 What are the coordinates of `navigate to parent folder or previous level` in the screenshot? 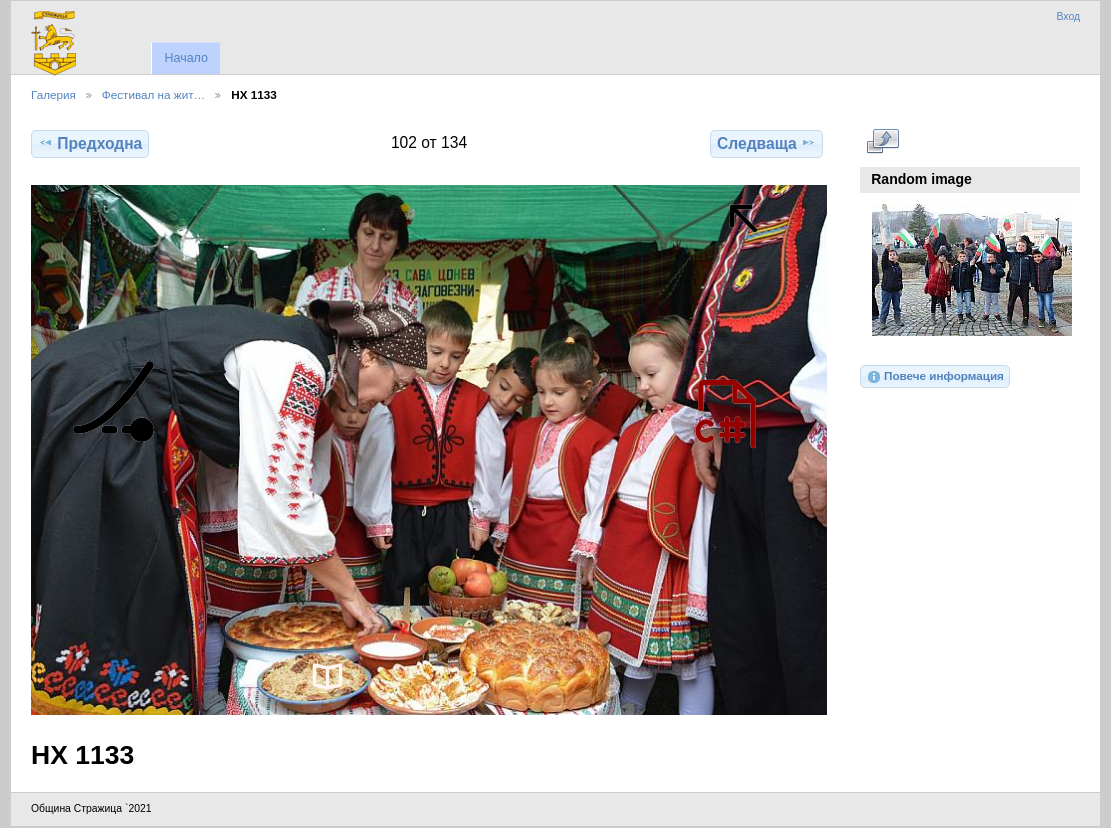 It's located at (743, 218).